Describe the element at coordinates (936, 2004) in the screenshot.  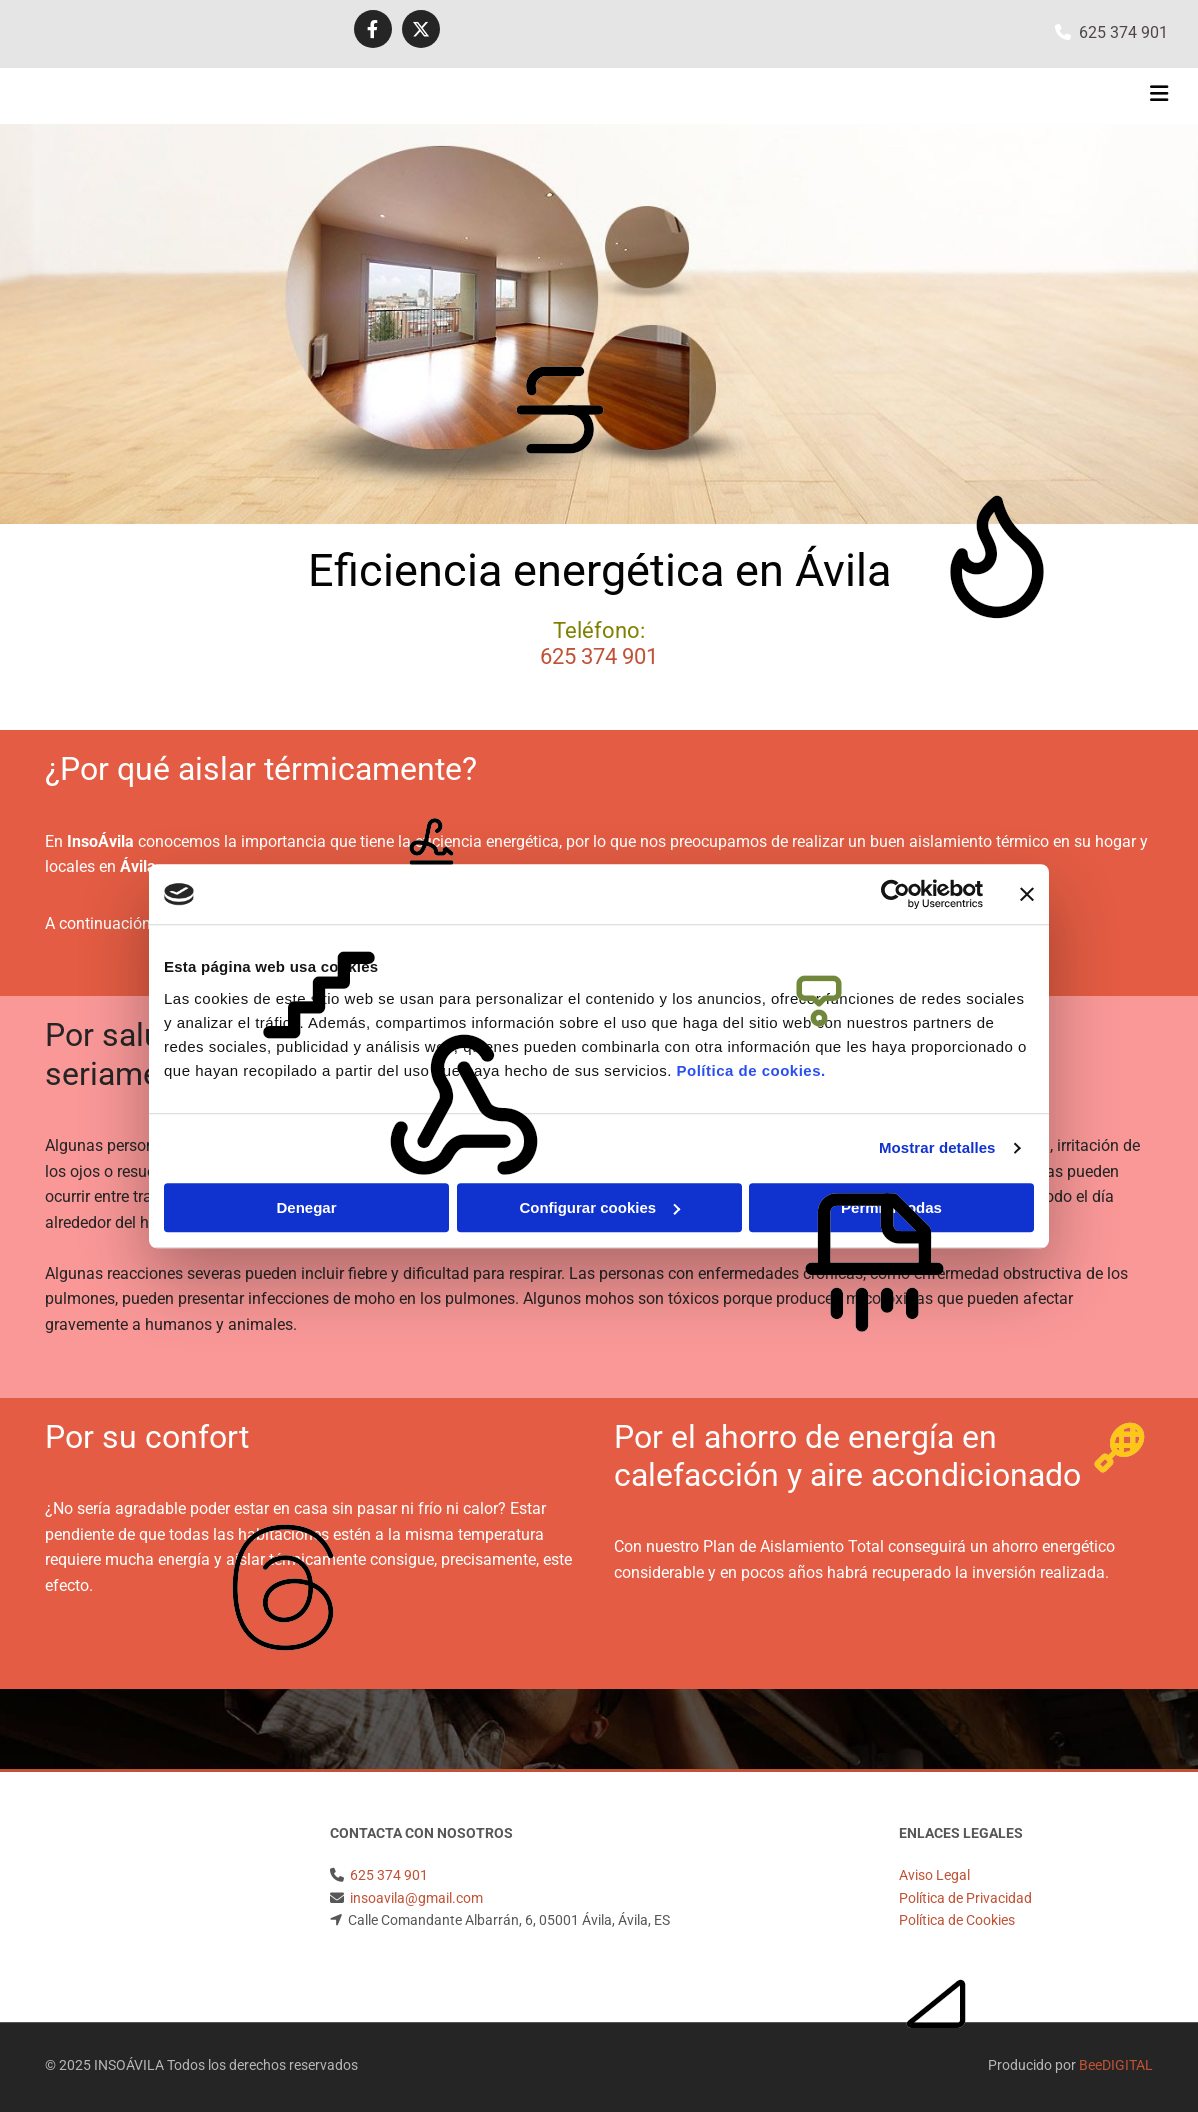
I see `play media or start playback` at that location.